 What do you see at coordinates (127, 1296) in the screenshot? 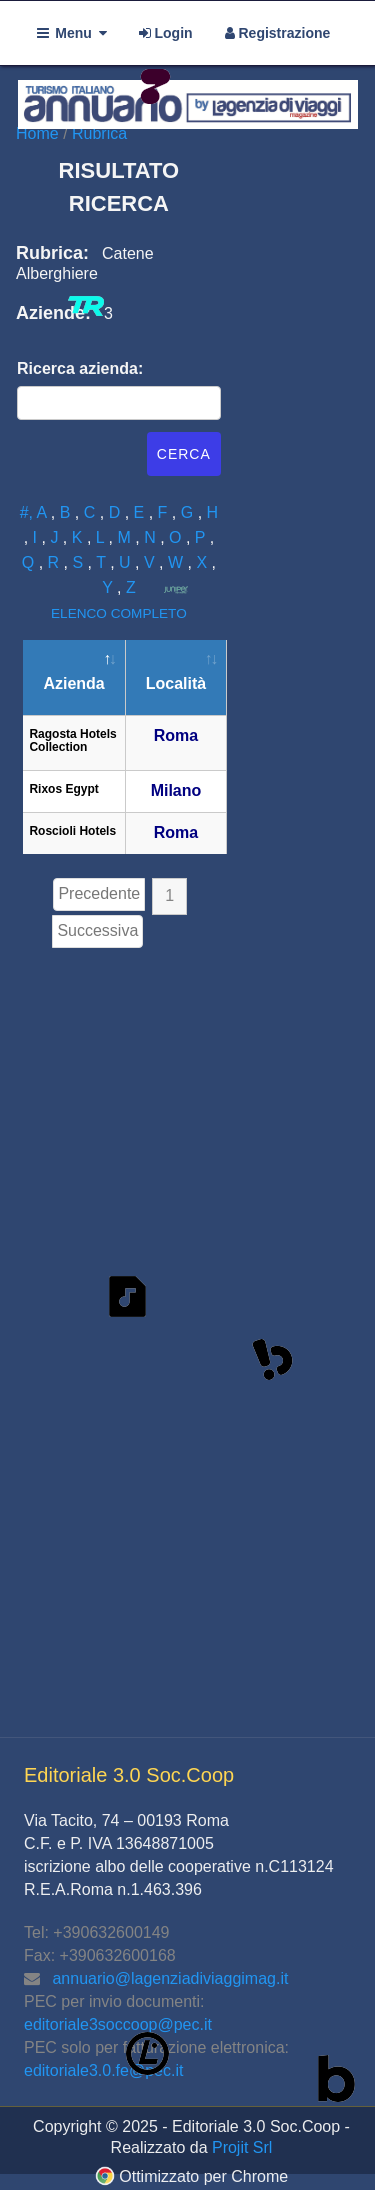
I see `open an audio or music file` at bounding box center [127, 1296].